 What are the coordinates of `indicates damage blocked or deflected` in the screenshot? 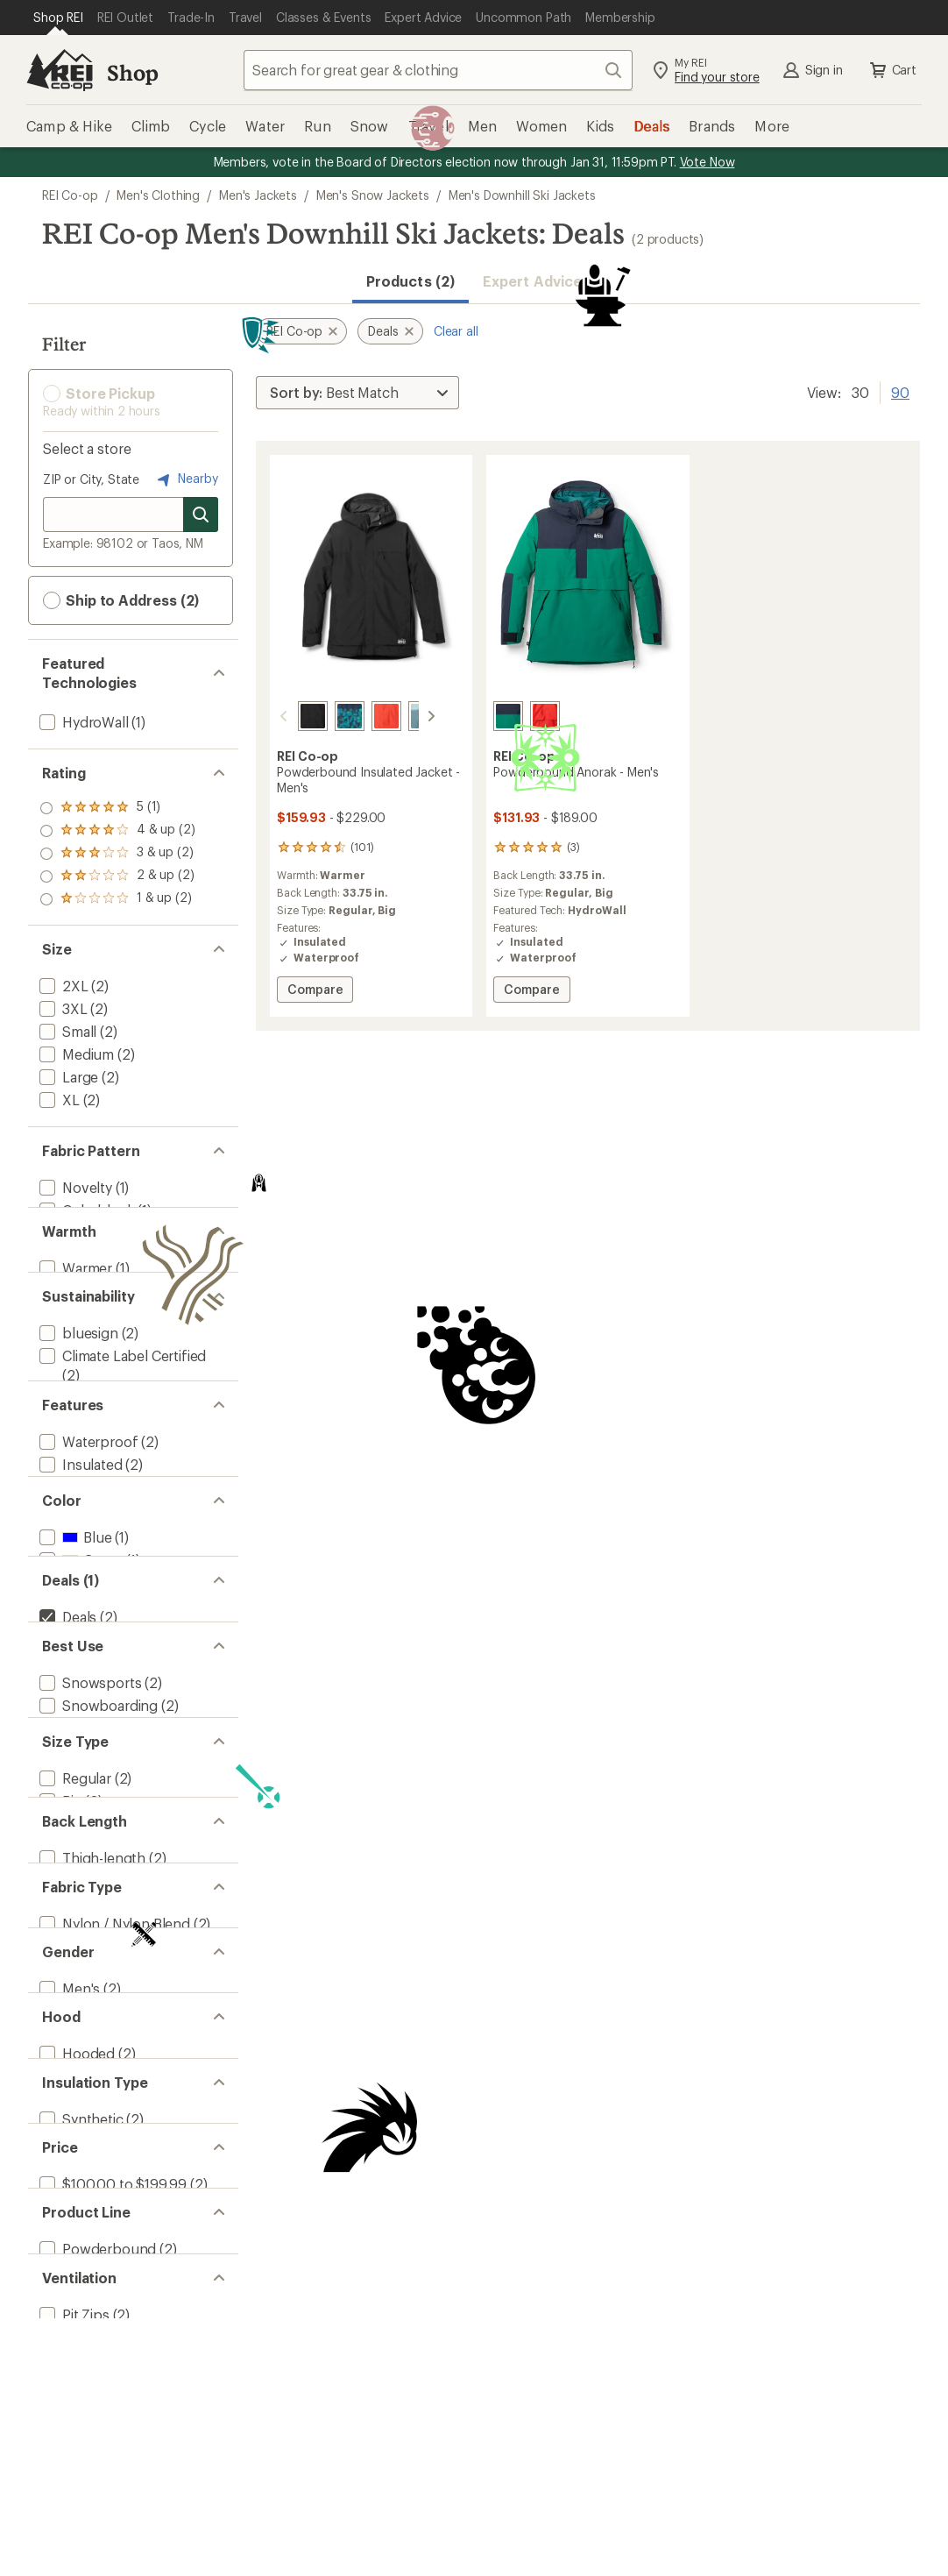 It's located at (260, 335).